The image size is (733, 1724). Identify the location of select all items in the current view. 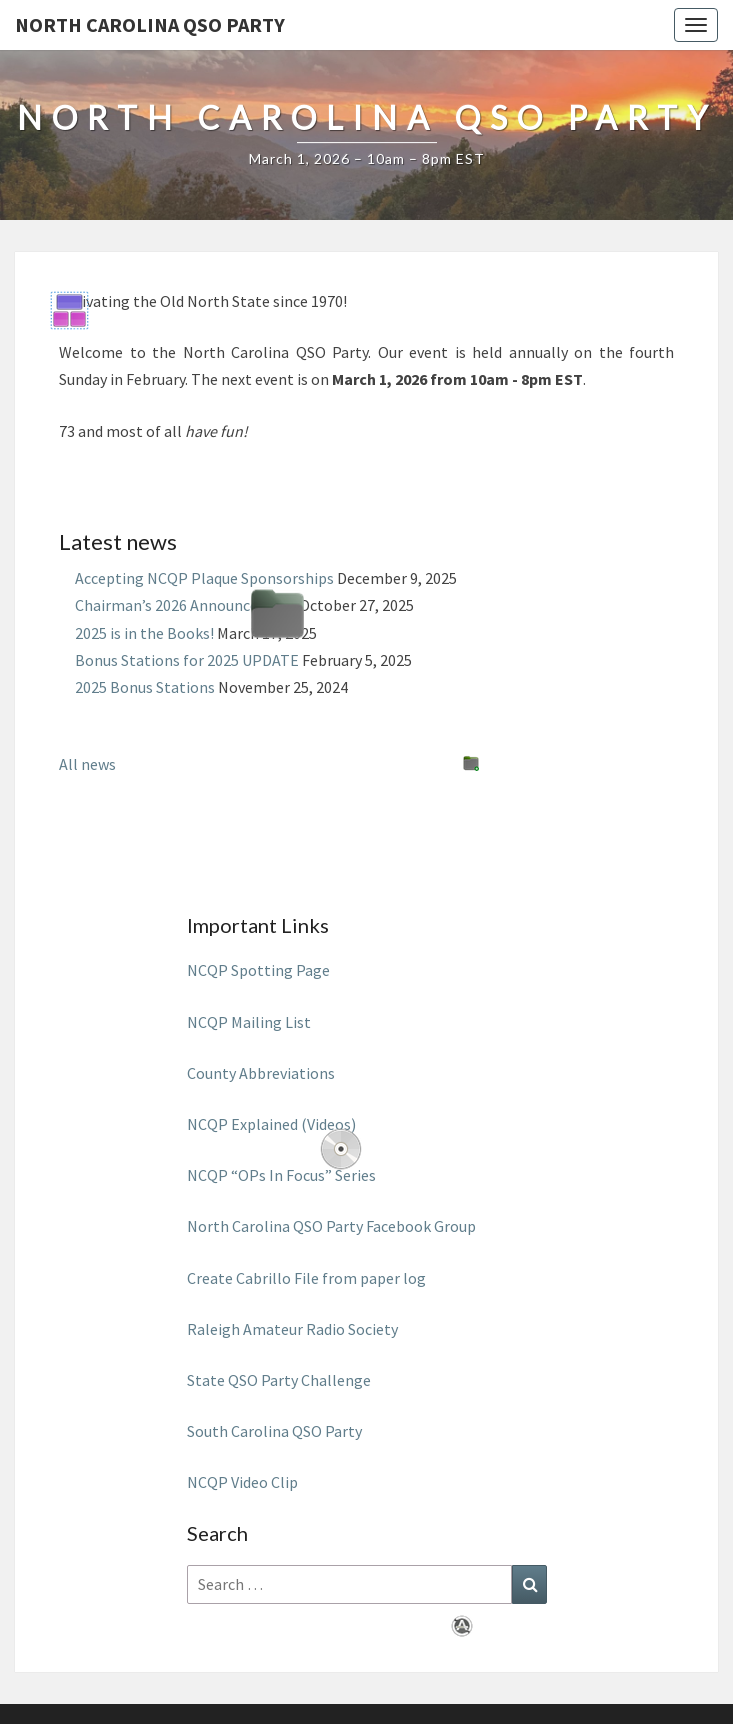
(69, 310).